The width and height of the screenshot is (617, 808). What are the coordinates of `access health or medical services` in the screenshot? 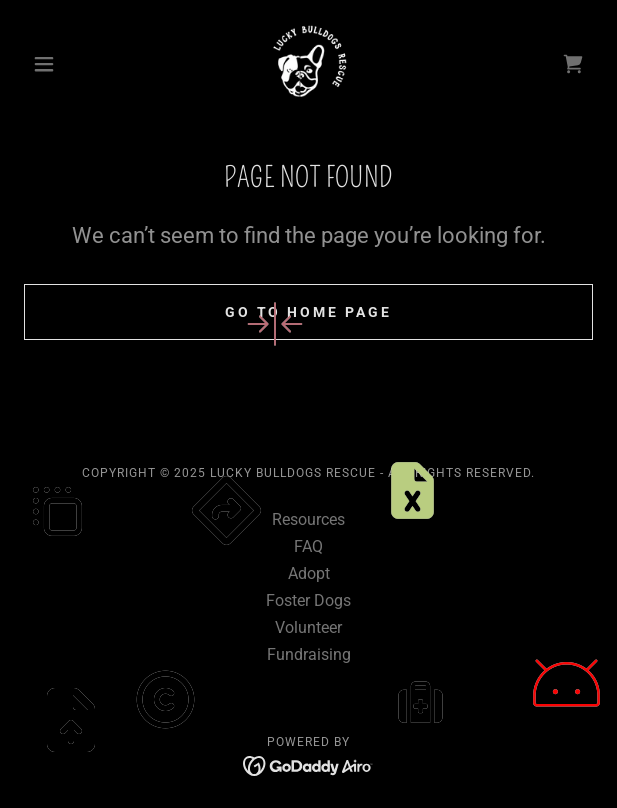 It's located at (420, 703).